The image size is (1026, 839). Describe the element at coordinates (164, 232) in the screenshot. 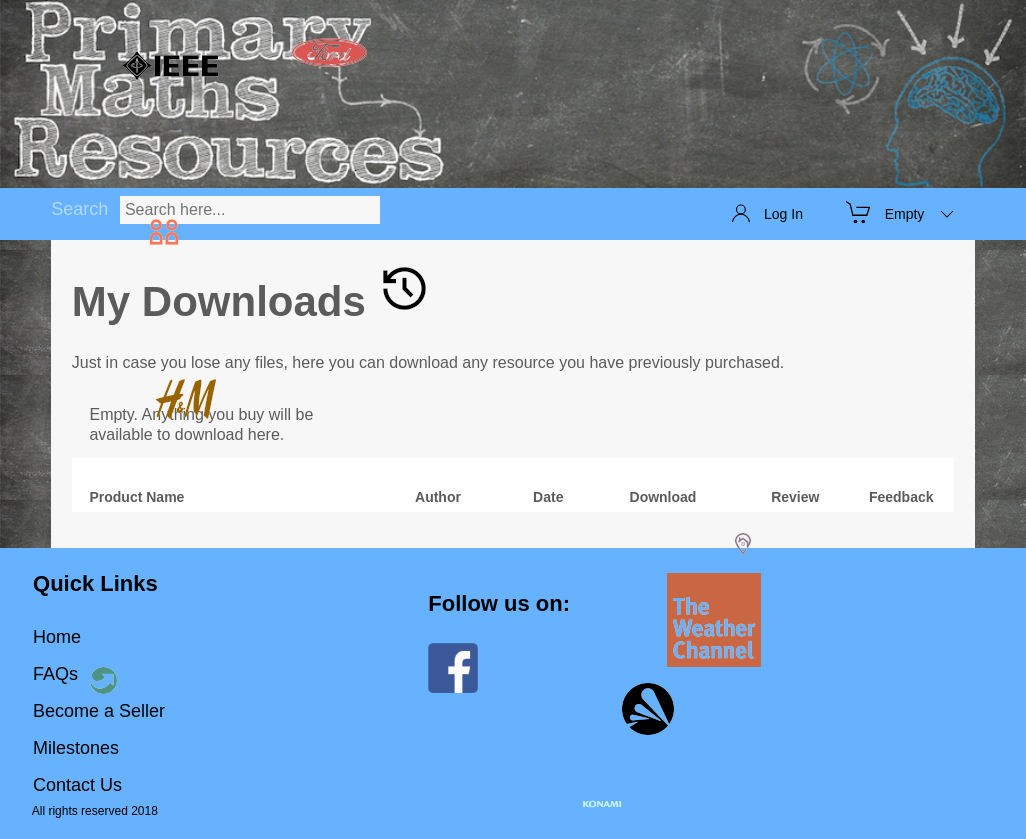

I see `view group members` at that location.